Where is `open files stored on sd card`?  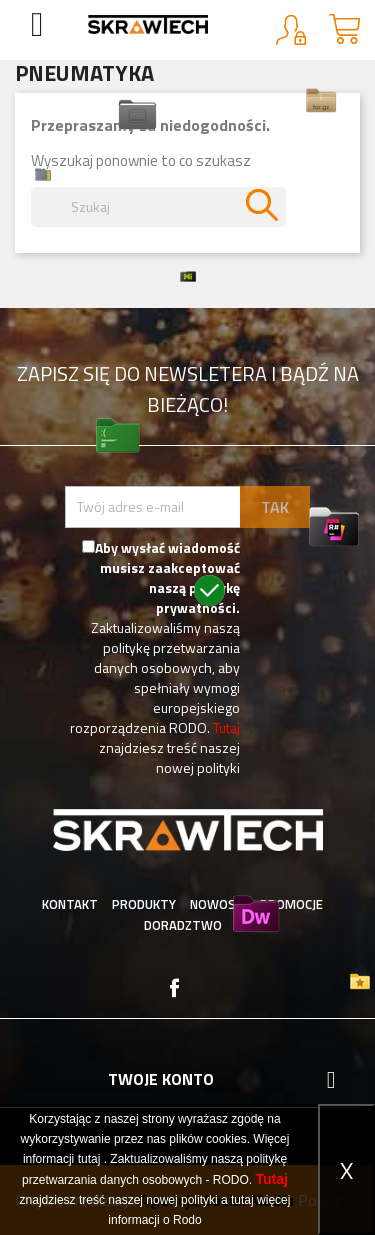 open files stored on sd card is located at coordinates (43, 175).